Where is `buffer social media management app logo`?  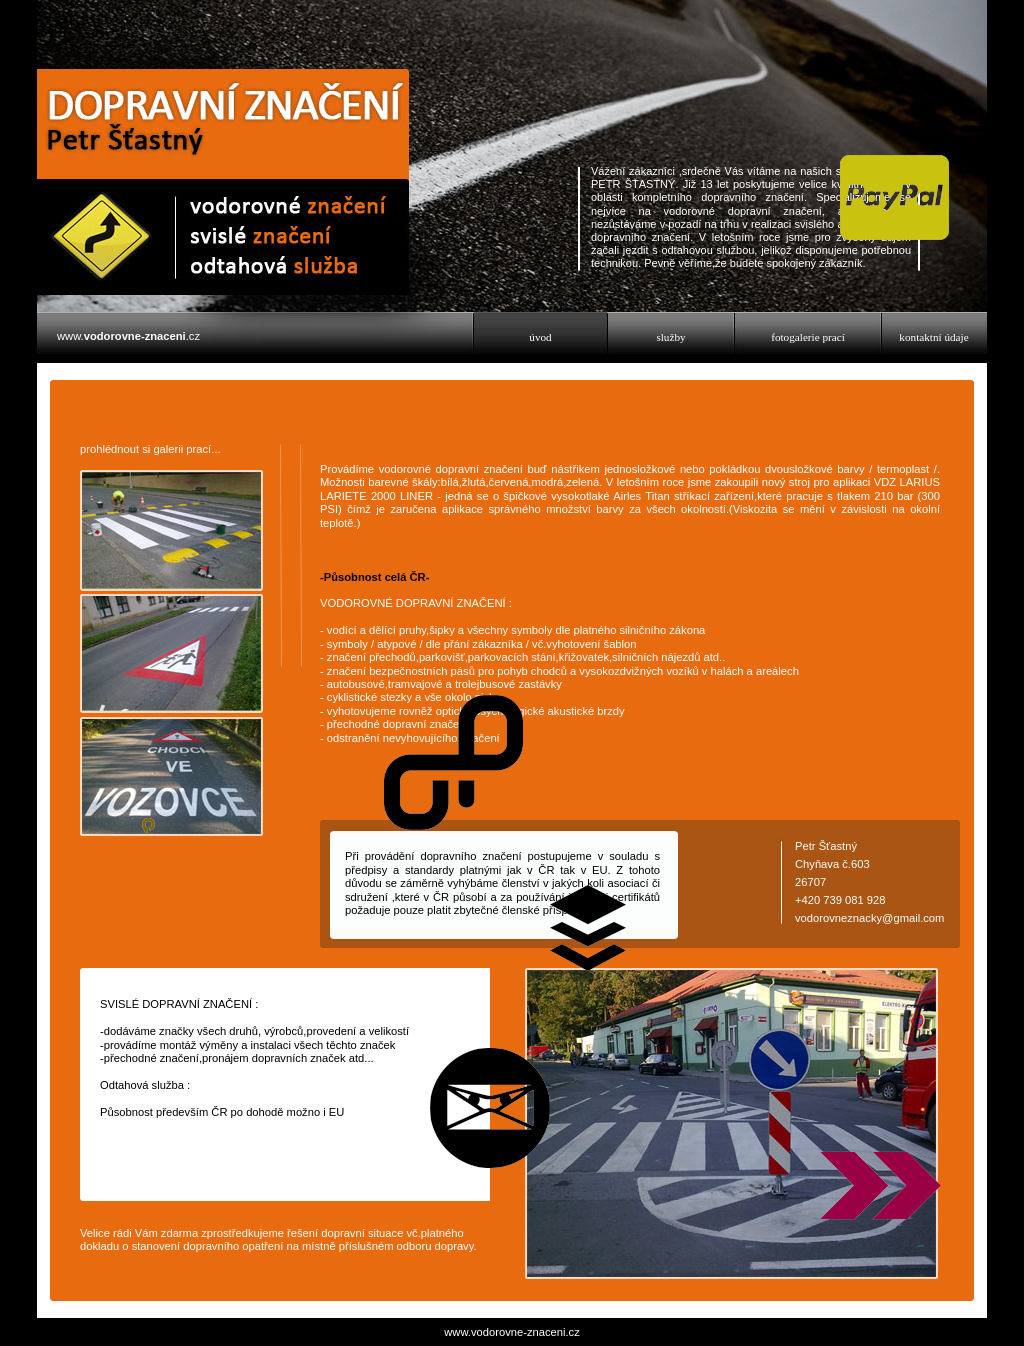
buffer social media management app logo is located at coordinates (588, 928).